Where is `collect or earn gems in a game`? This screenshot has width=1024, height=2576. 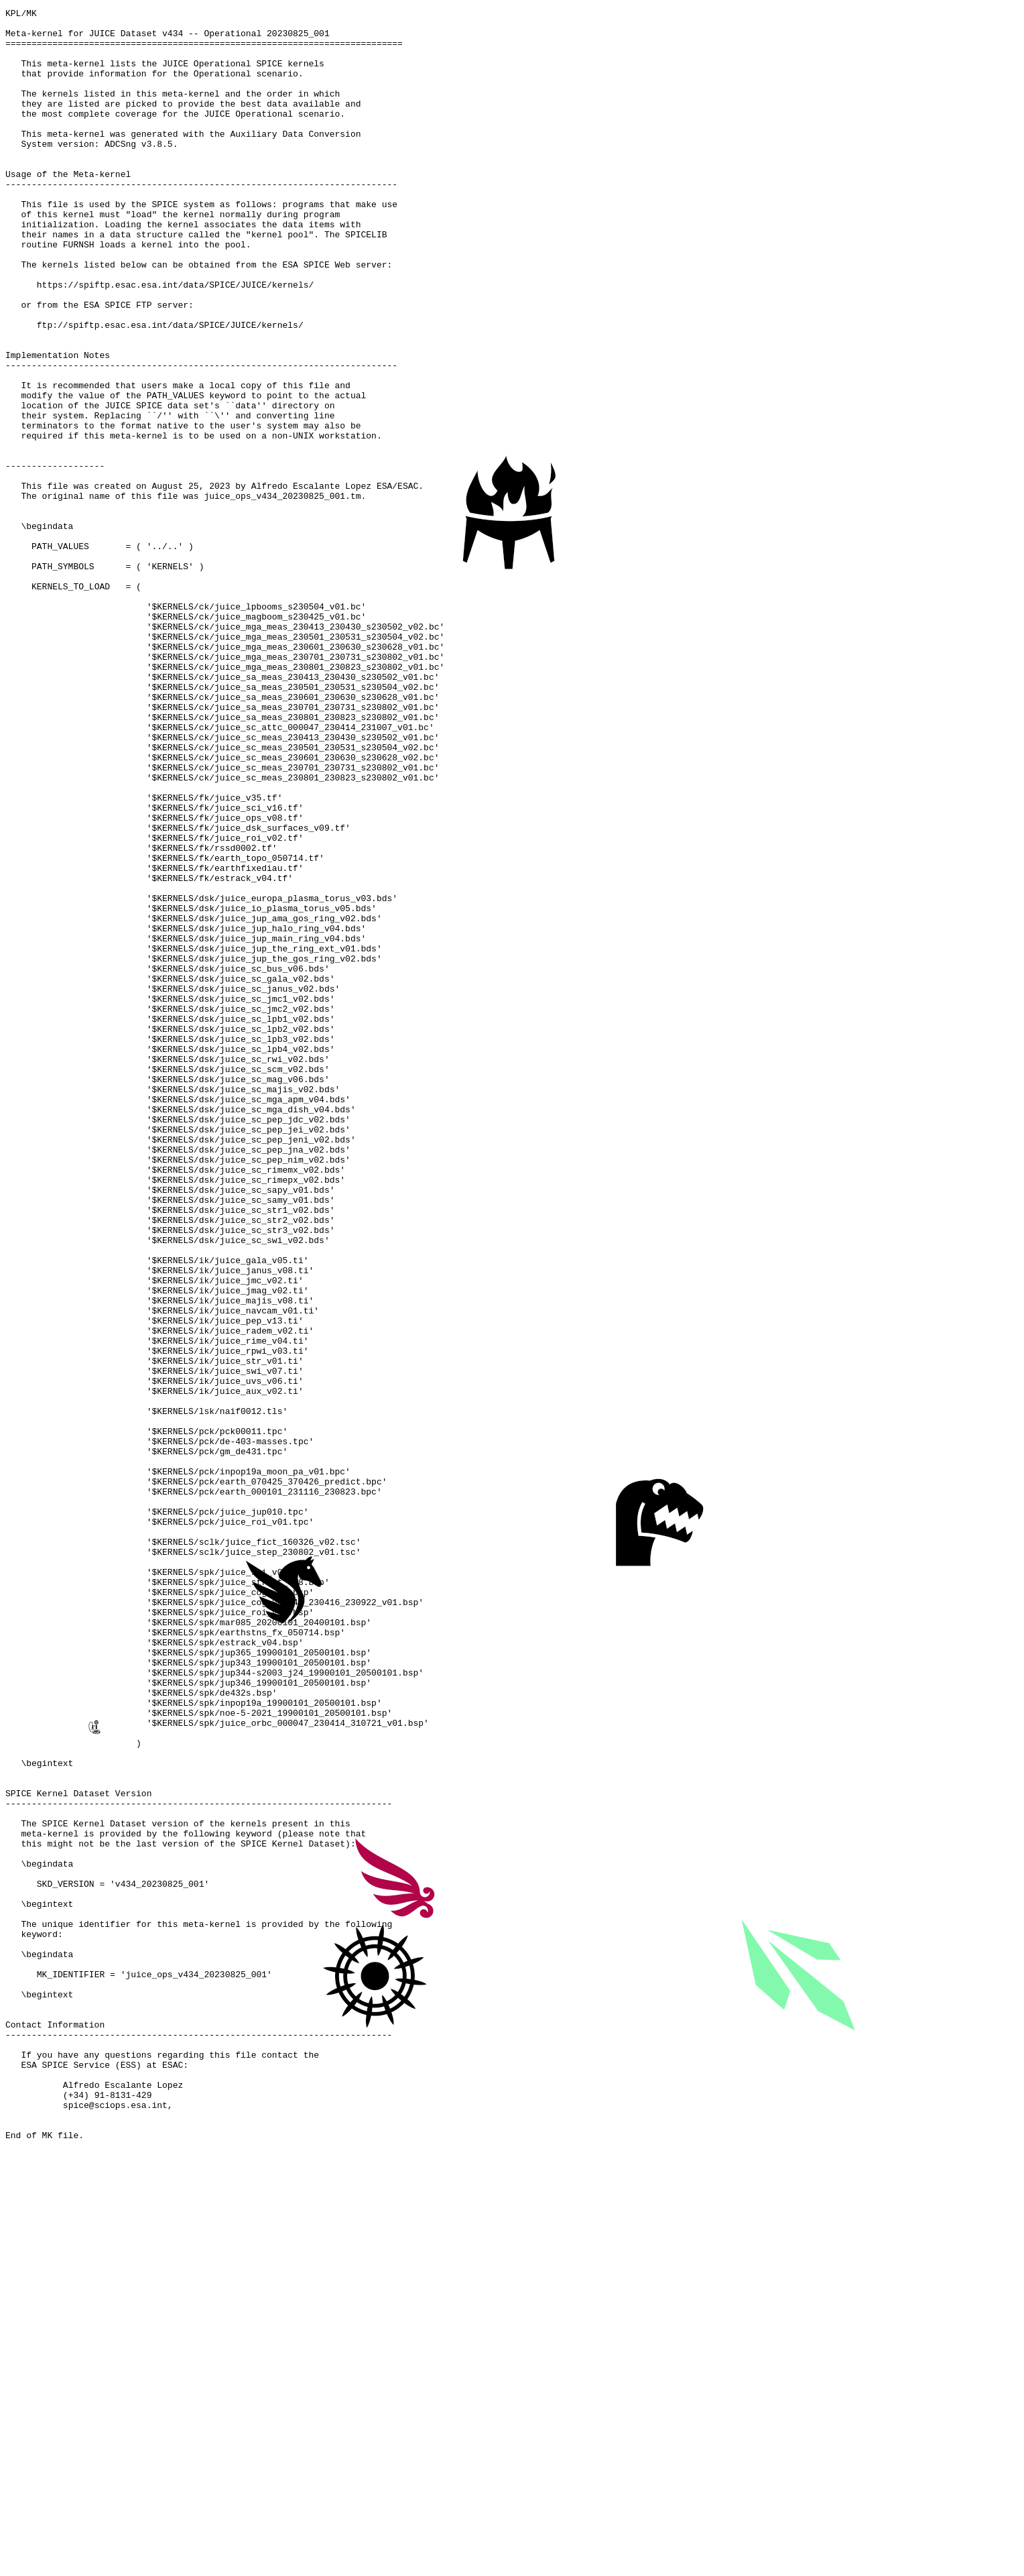 collect or earn gems in a game is located at coordinates (797, 1974).